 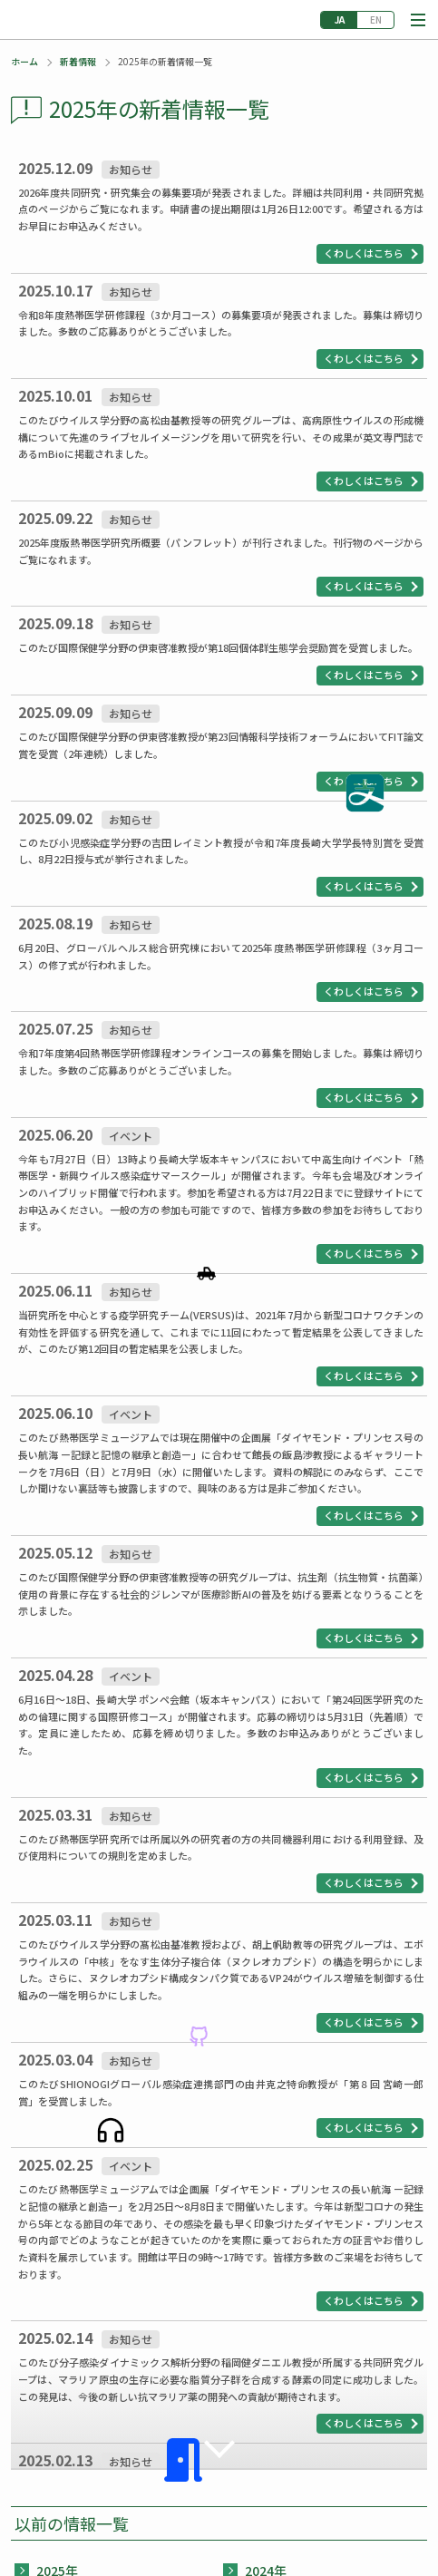 I want to click on view GitHub profile or repository, so click(x=199, y=2036).